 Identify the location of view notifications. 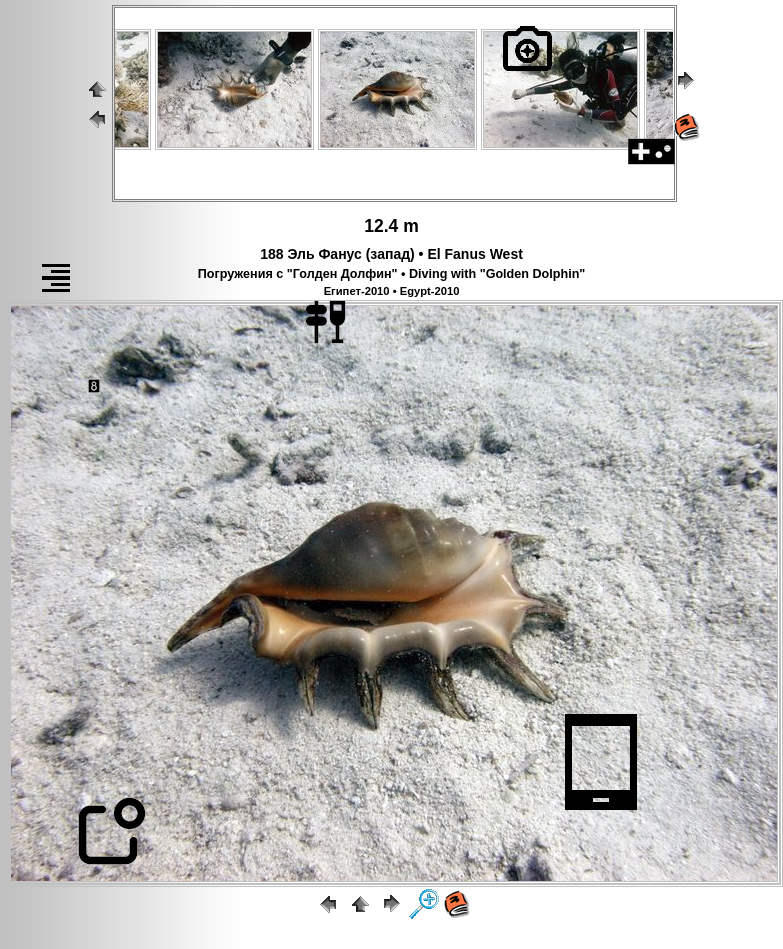
(110, 833).